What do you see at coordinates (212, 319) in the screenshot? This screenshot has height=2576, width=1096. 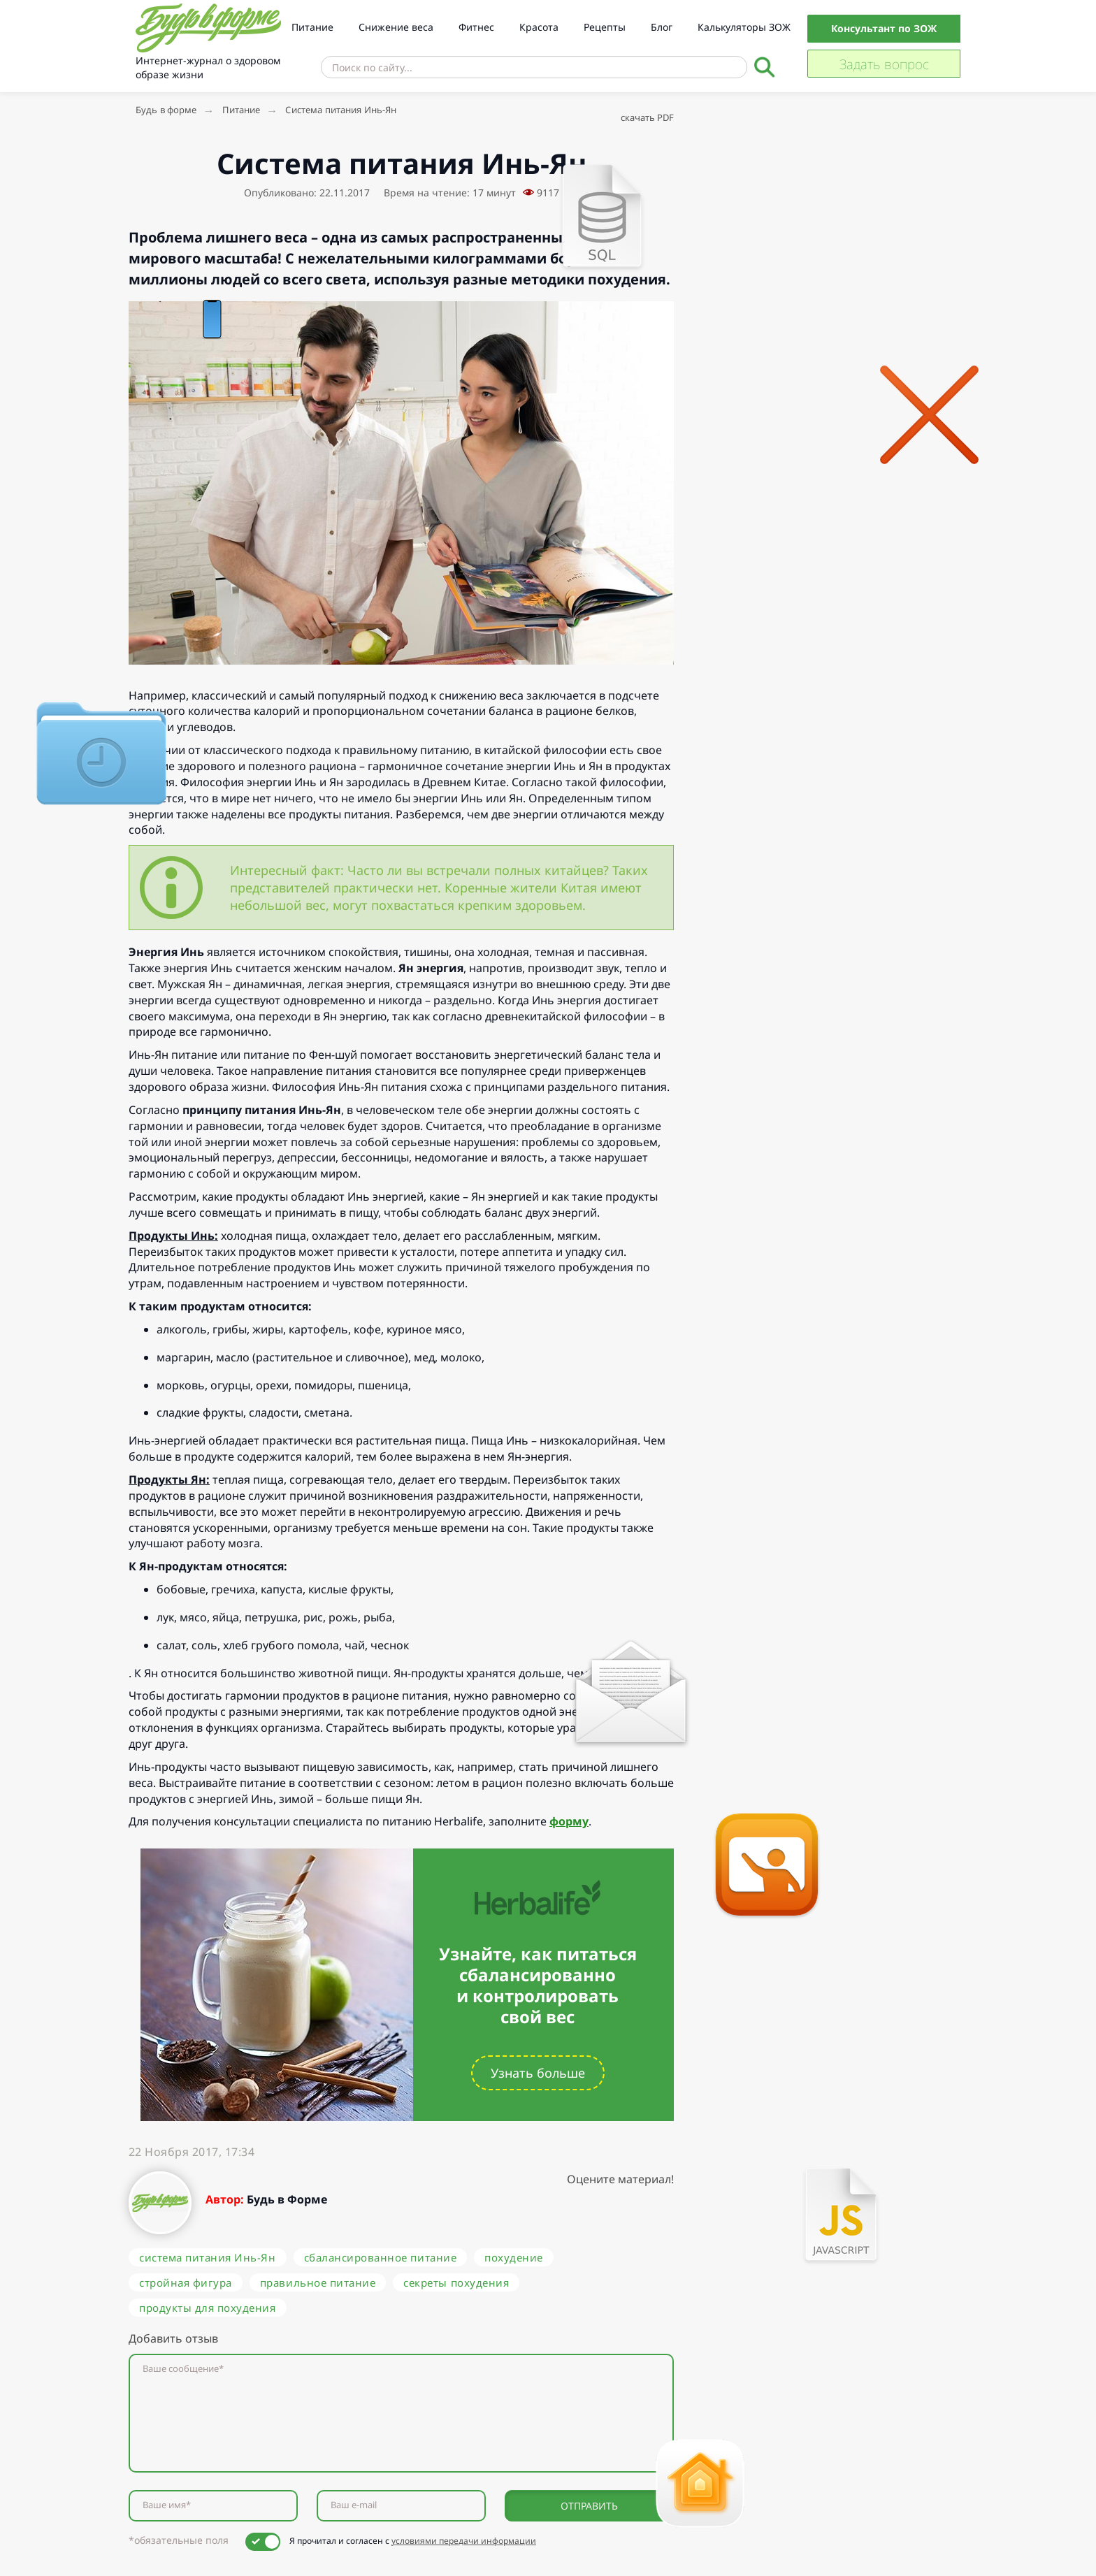 I see `iPhone 12 Pro device icon` at bounding box center [212, 319].